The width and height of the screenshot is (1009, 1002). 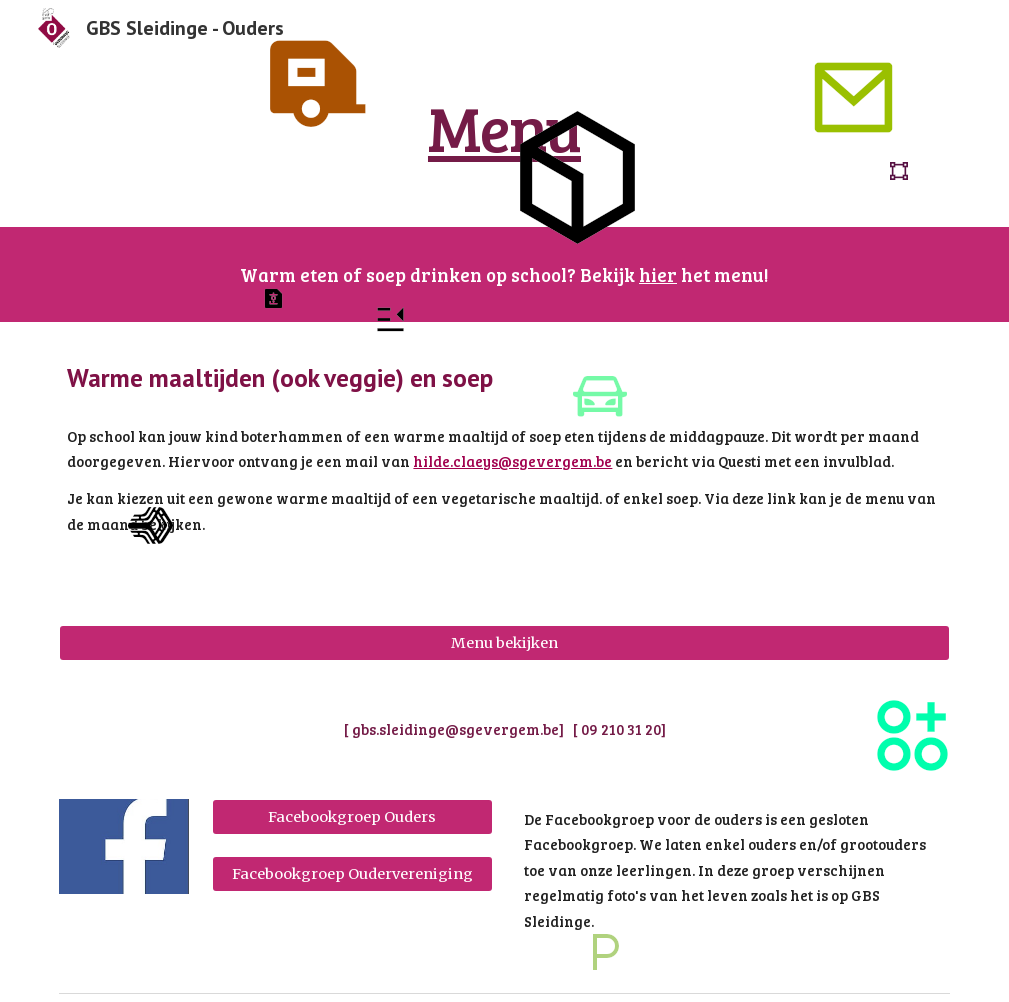 What do you see at coordinates (605, 952) in the screenshot?
I see `indicates a parking area or facility` at bounding box center [605, 952].